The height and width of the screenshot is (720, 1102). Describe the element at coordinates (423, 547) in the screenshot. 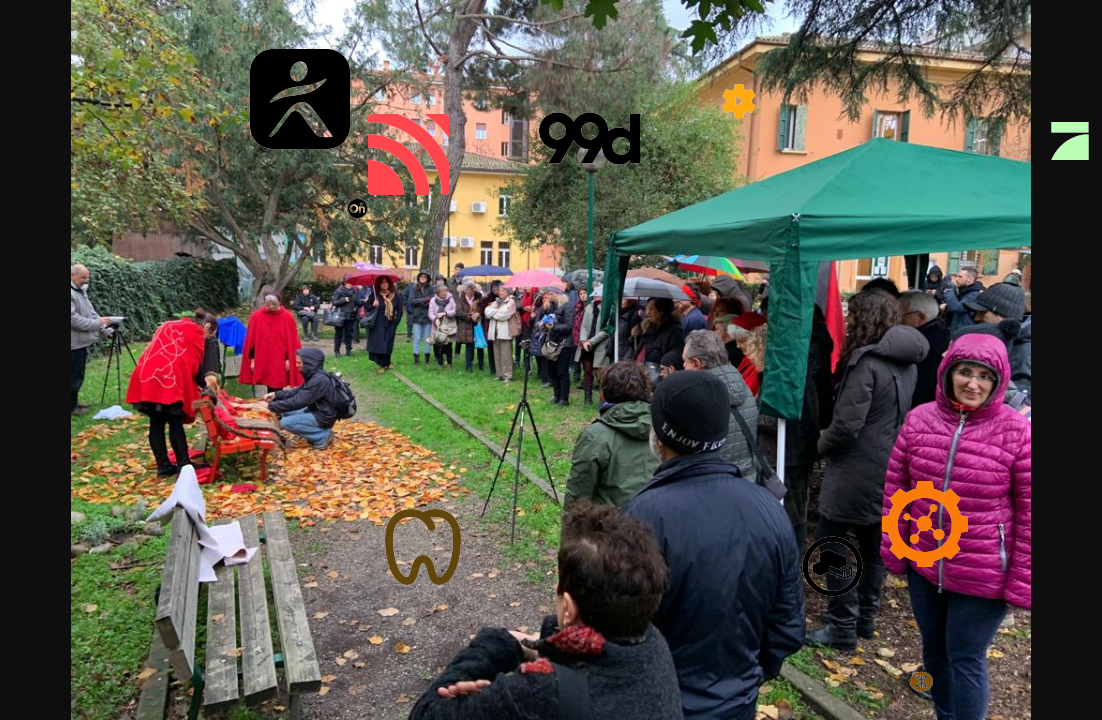

I see `access dental health or dentist services` at that location.